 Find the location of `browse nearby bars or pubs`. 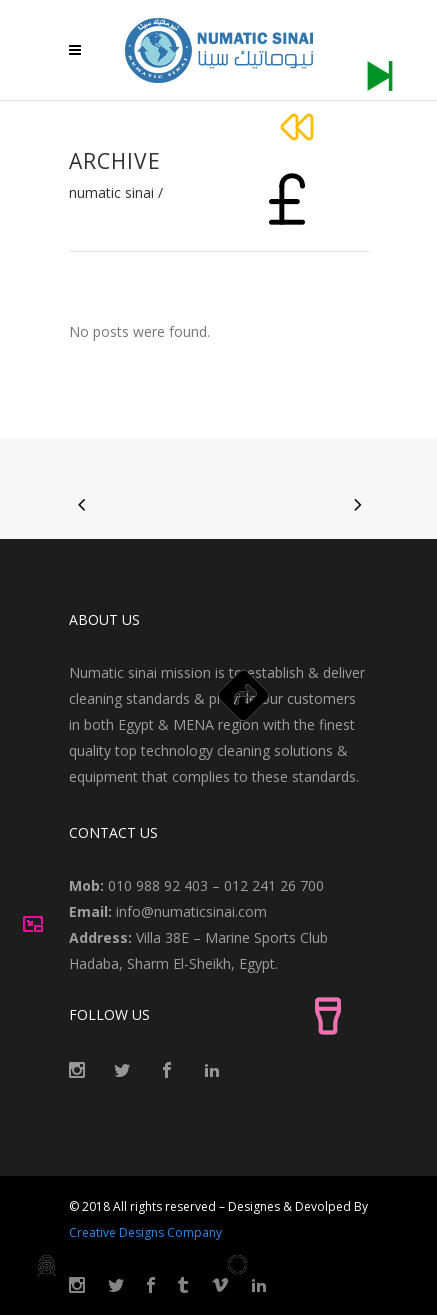

browse nearby bars or pubs is located at coordinates (328, 1016).